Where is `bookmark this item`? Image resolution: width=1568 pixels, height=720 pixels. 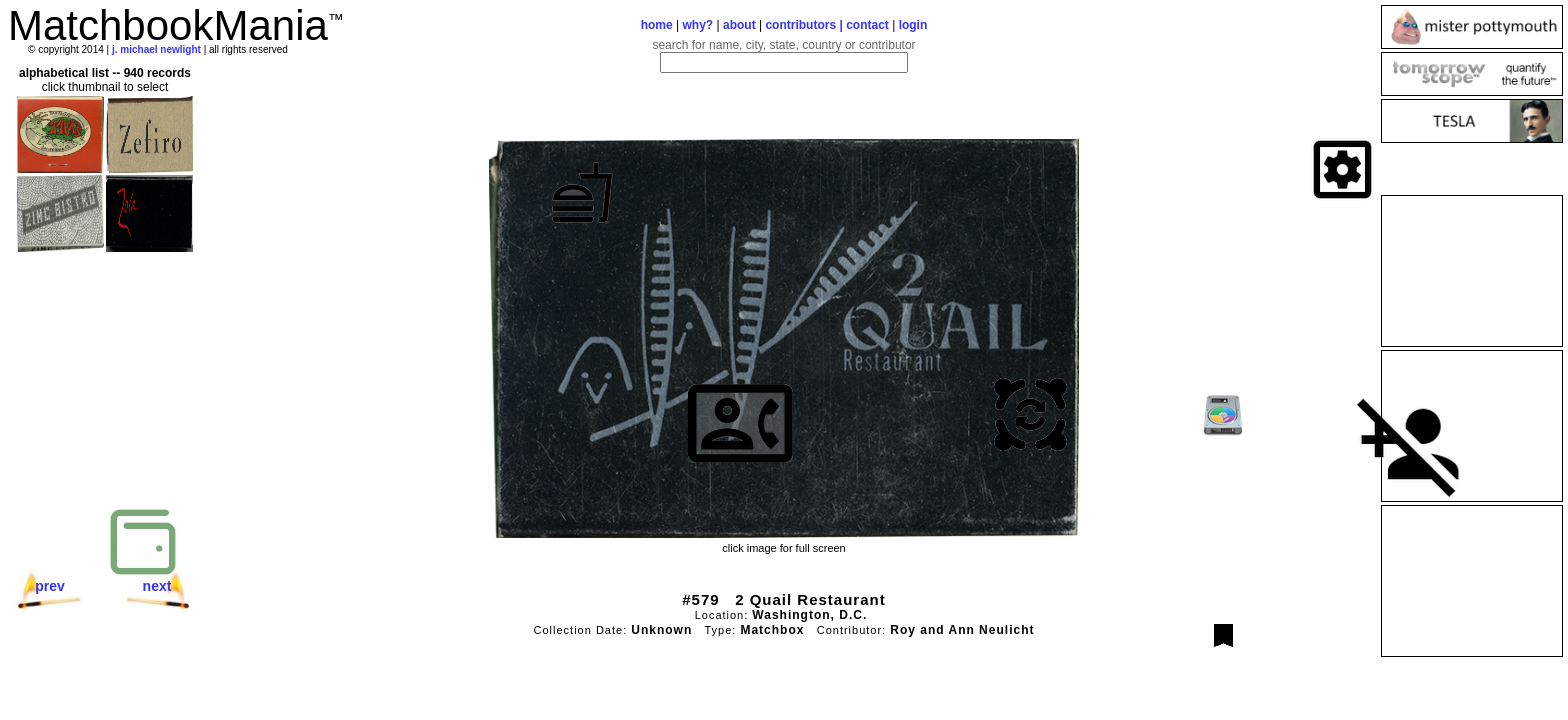 bookmark this item is located at coordinates (1223, 635).